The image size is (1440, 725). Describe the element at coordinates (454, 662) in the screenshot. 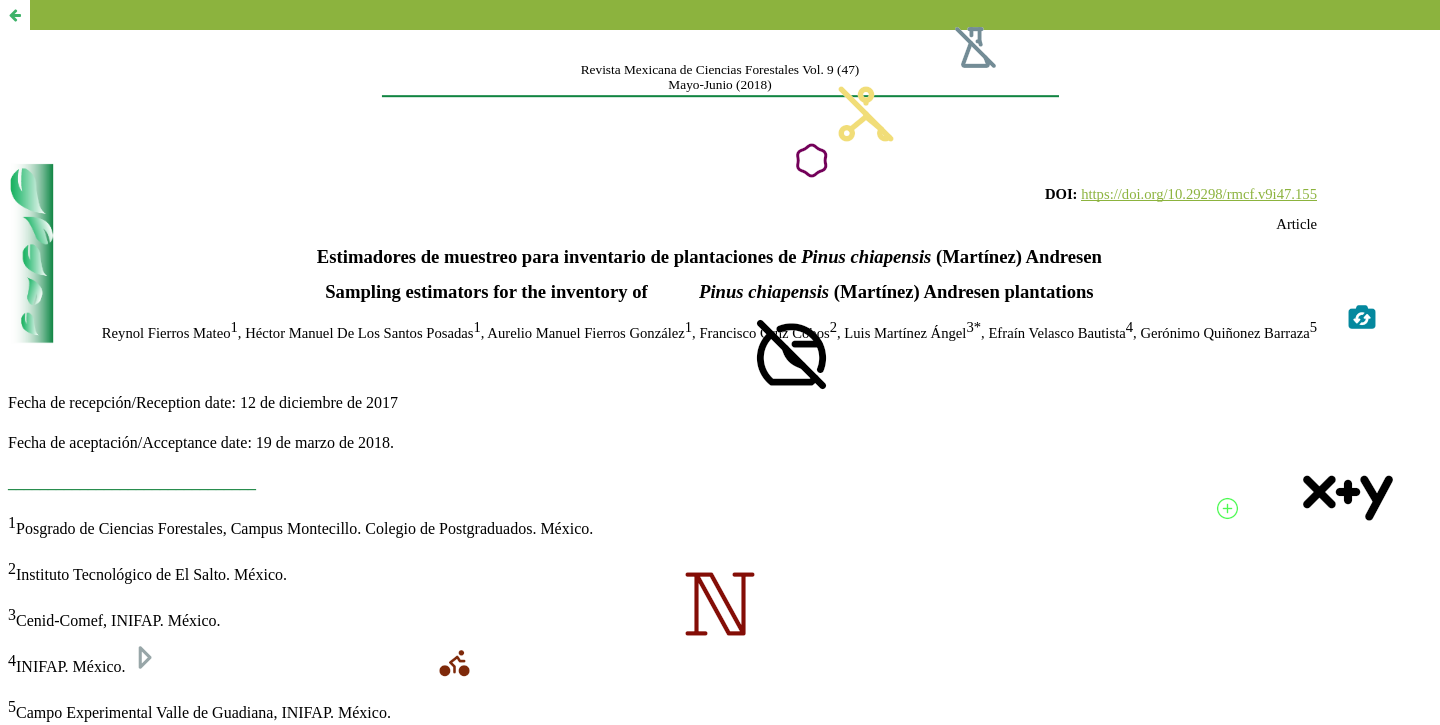

I see `select cycling as your transportation mode` at that location.